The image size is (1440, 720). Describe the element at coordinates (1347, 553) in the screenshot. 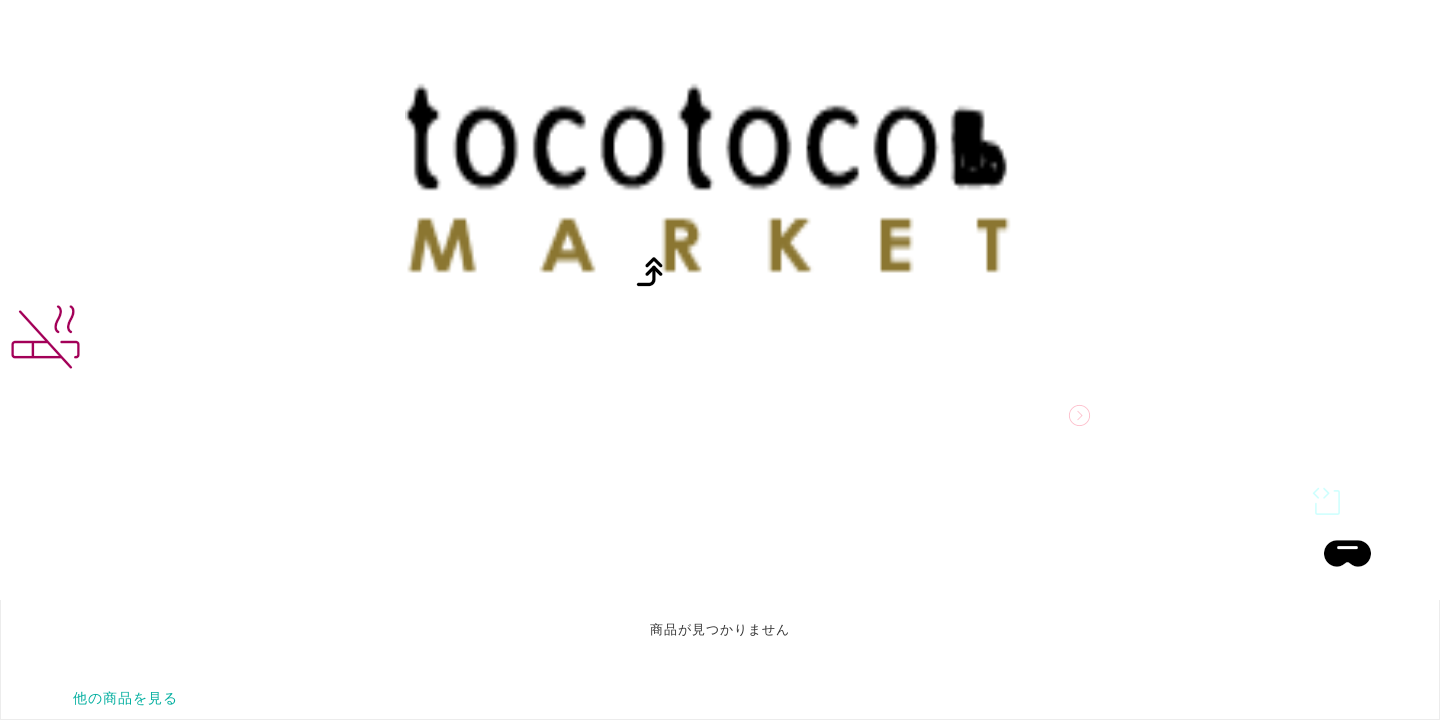

I see `access virtual reality or AR settings` at that location.